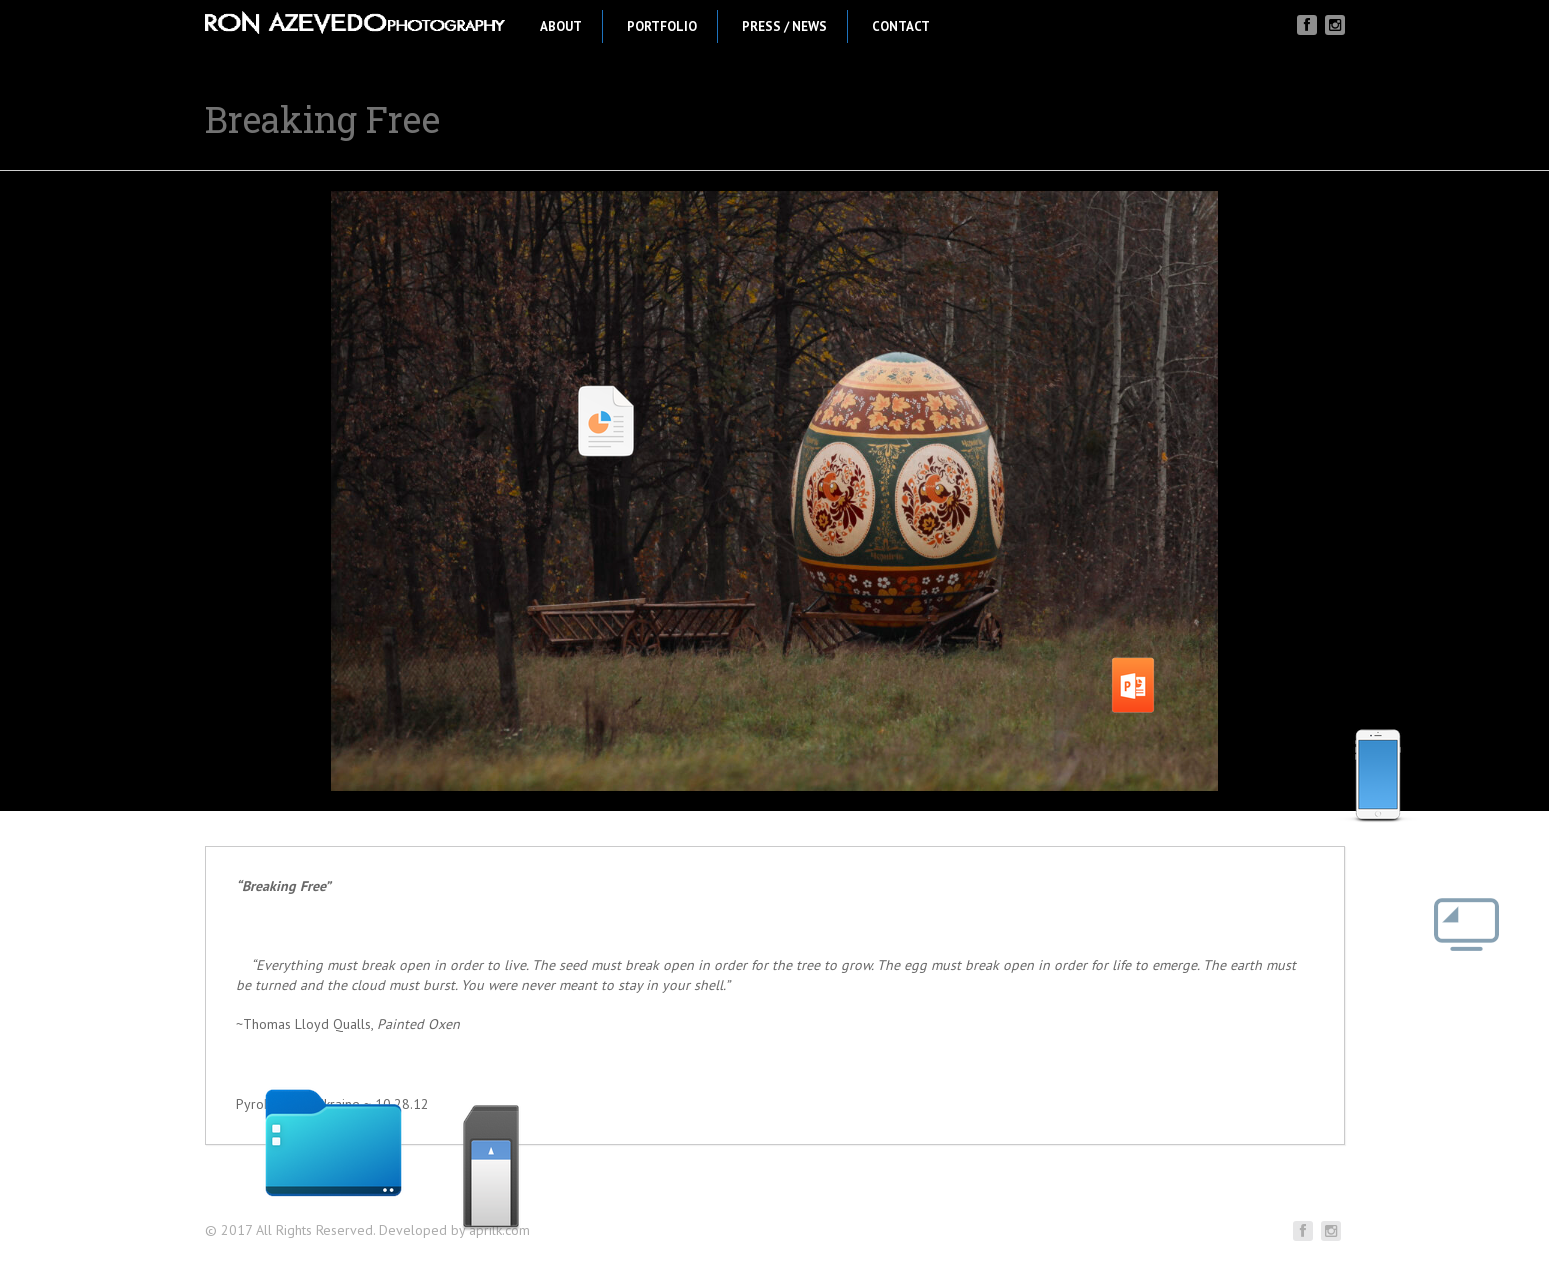 The width and height of the screenshot is (1549, 1281). What do you see at coordinates (1466, 922) in the screenshot?
I see `change desktop wallpaper settings` at bounding box center [1466, 922].